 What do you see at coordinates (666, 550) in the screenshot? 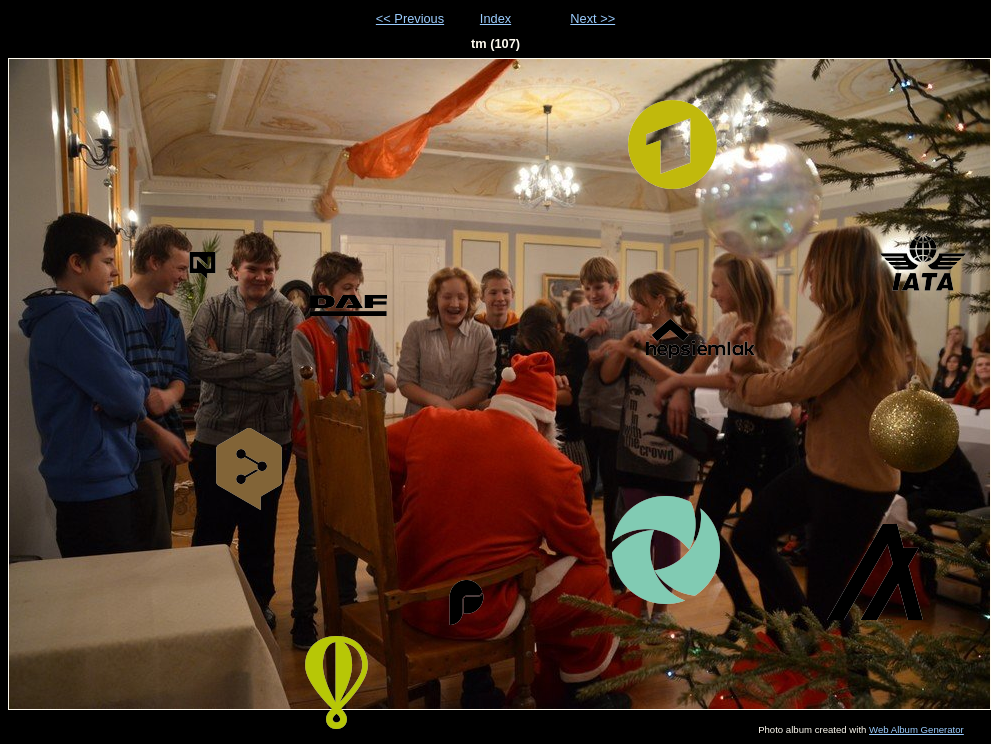
I see `appium logo - open source mobile automation testing framework` at bounding box center [666, 550].